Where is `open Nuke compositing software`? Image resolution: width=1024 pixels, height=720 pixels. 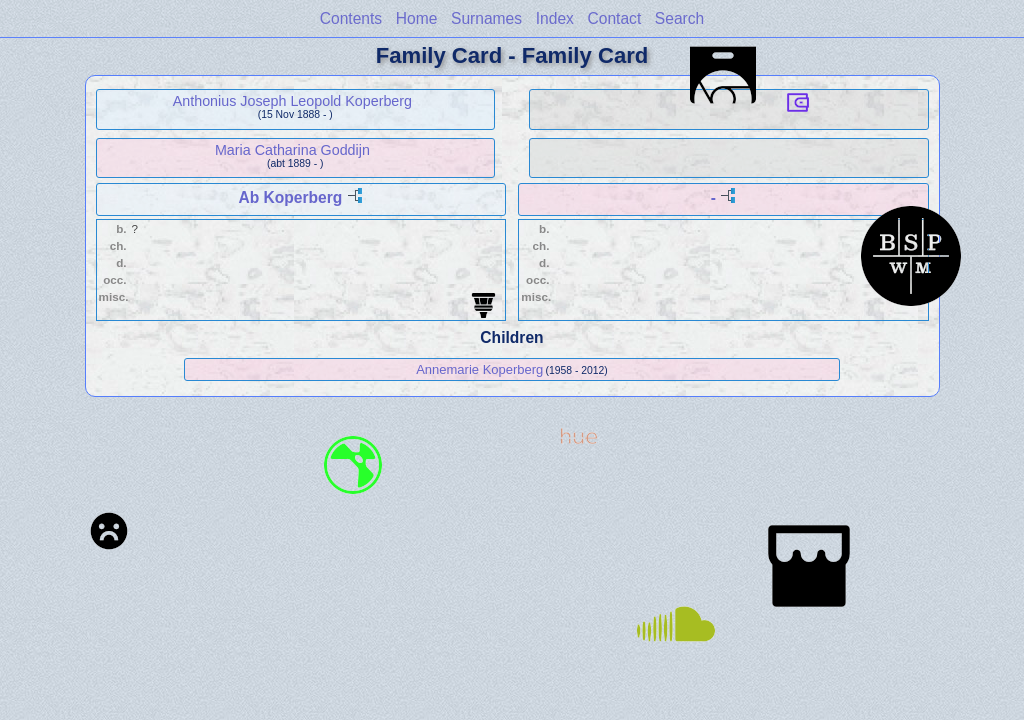
open Nuke compositing software is located at coordinates (353, 465).